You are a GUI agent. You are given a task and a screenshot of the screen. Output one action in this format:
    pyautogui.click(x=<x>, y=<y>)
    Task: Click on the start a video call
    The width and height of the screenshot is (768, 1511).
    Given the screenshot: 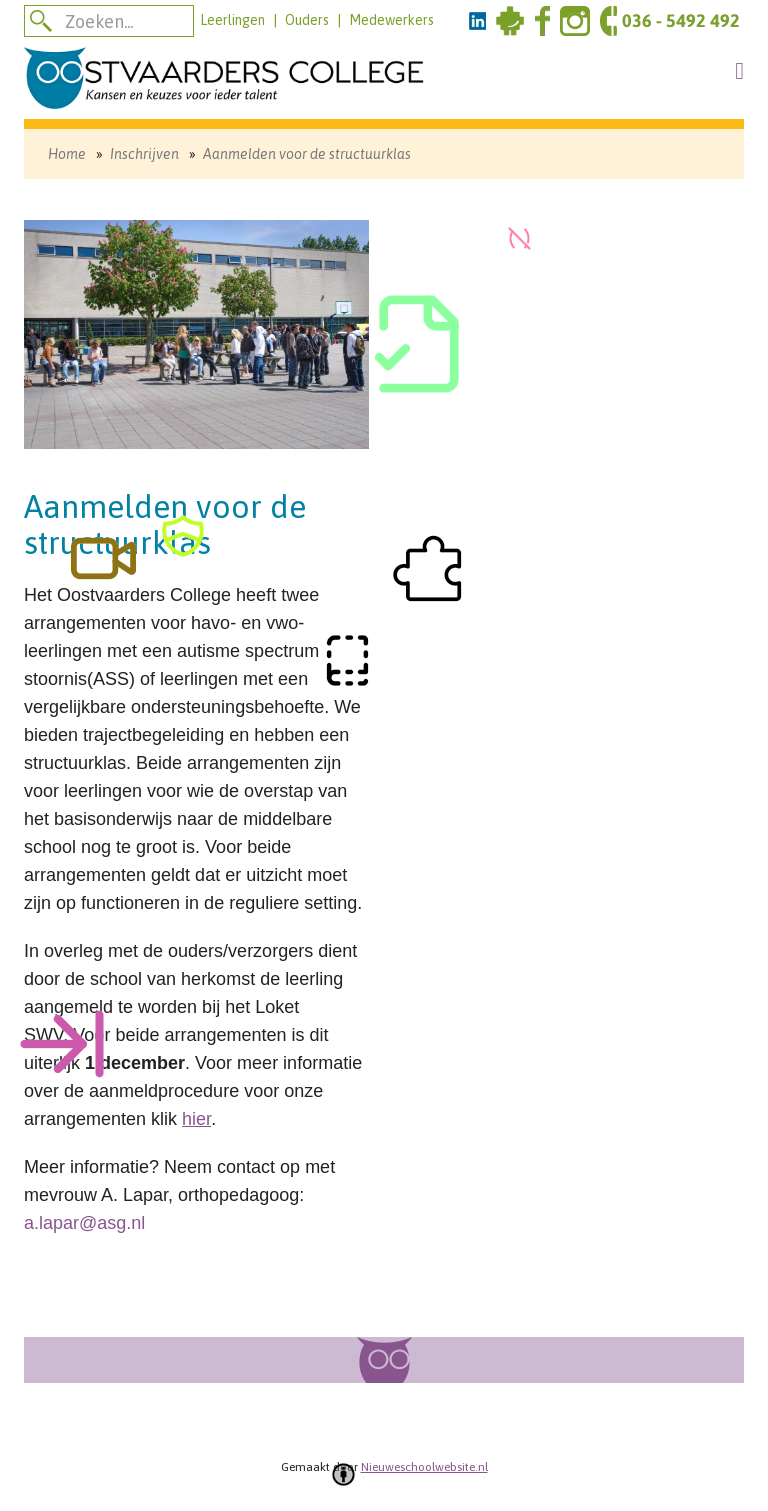 What is the action you would take?
    pyautogui.click(x=103, y=558)
    